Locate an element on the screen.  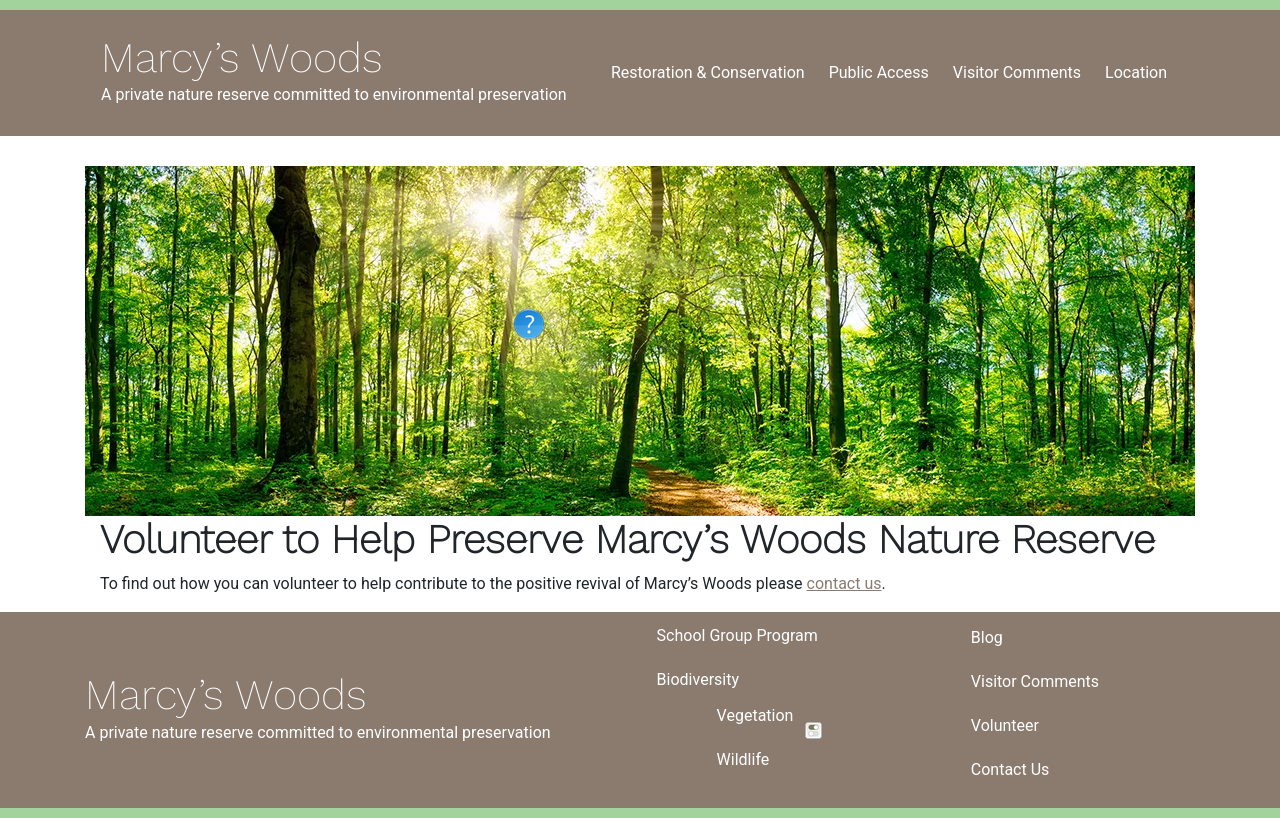
open desktop preferences or settings is located at coordinates (813, 730).